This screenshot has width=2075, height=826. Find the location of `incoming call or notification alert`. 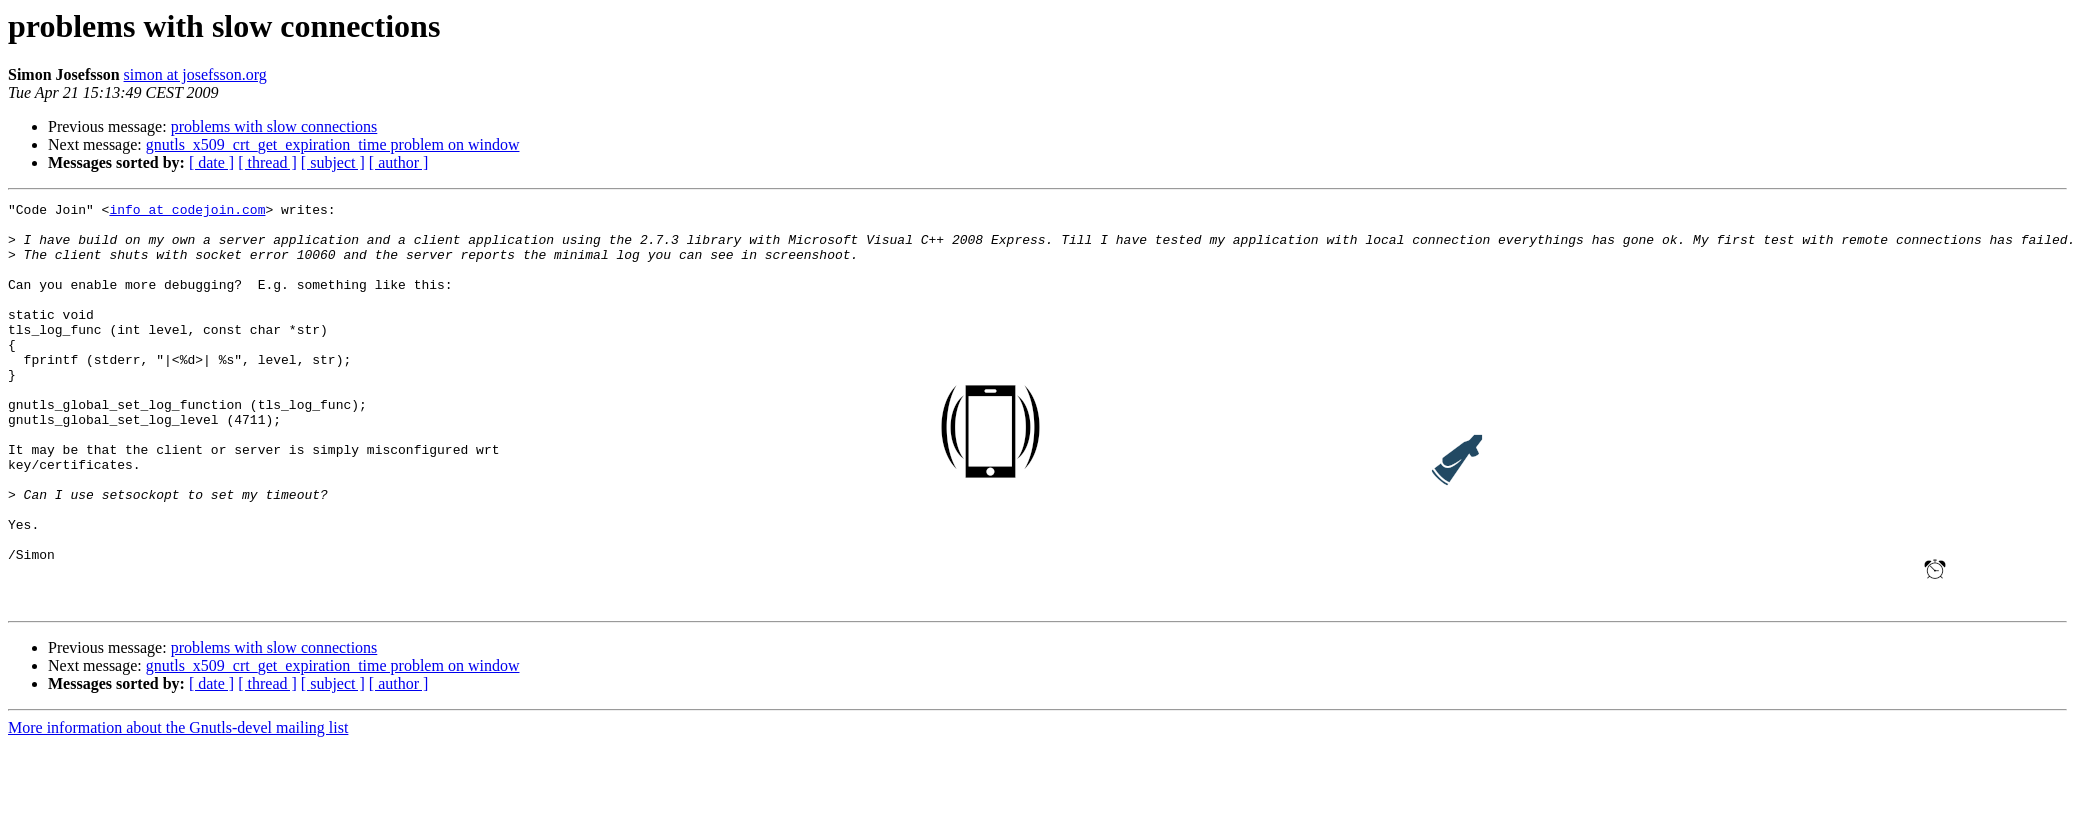

incoming call or notification alert is located at coordinates (990, 431).